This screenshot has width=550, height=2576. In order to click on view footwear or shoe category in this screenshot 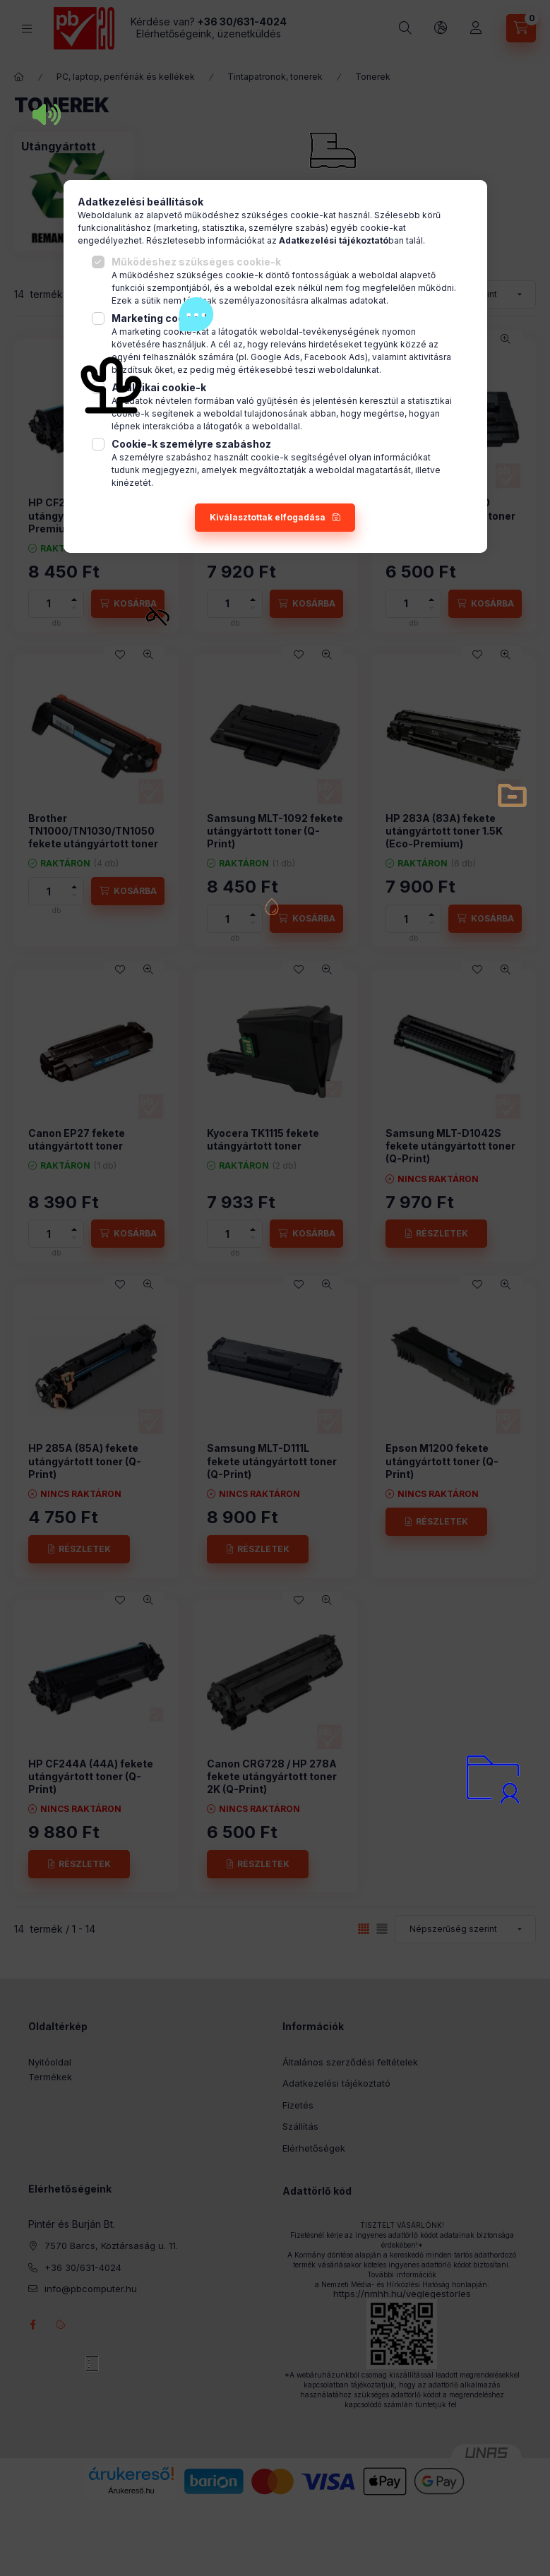, I will do `click(331, 150)`.